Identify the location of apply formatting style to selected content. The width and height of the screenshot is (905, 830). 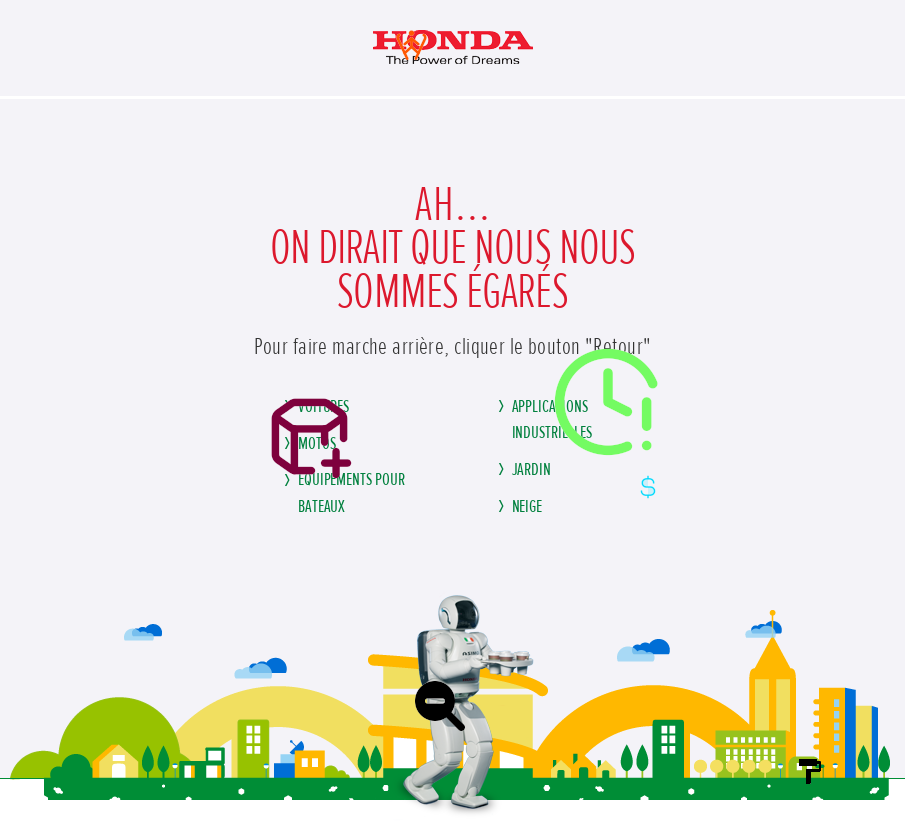
(809, 771).